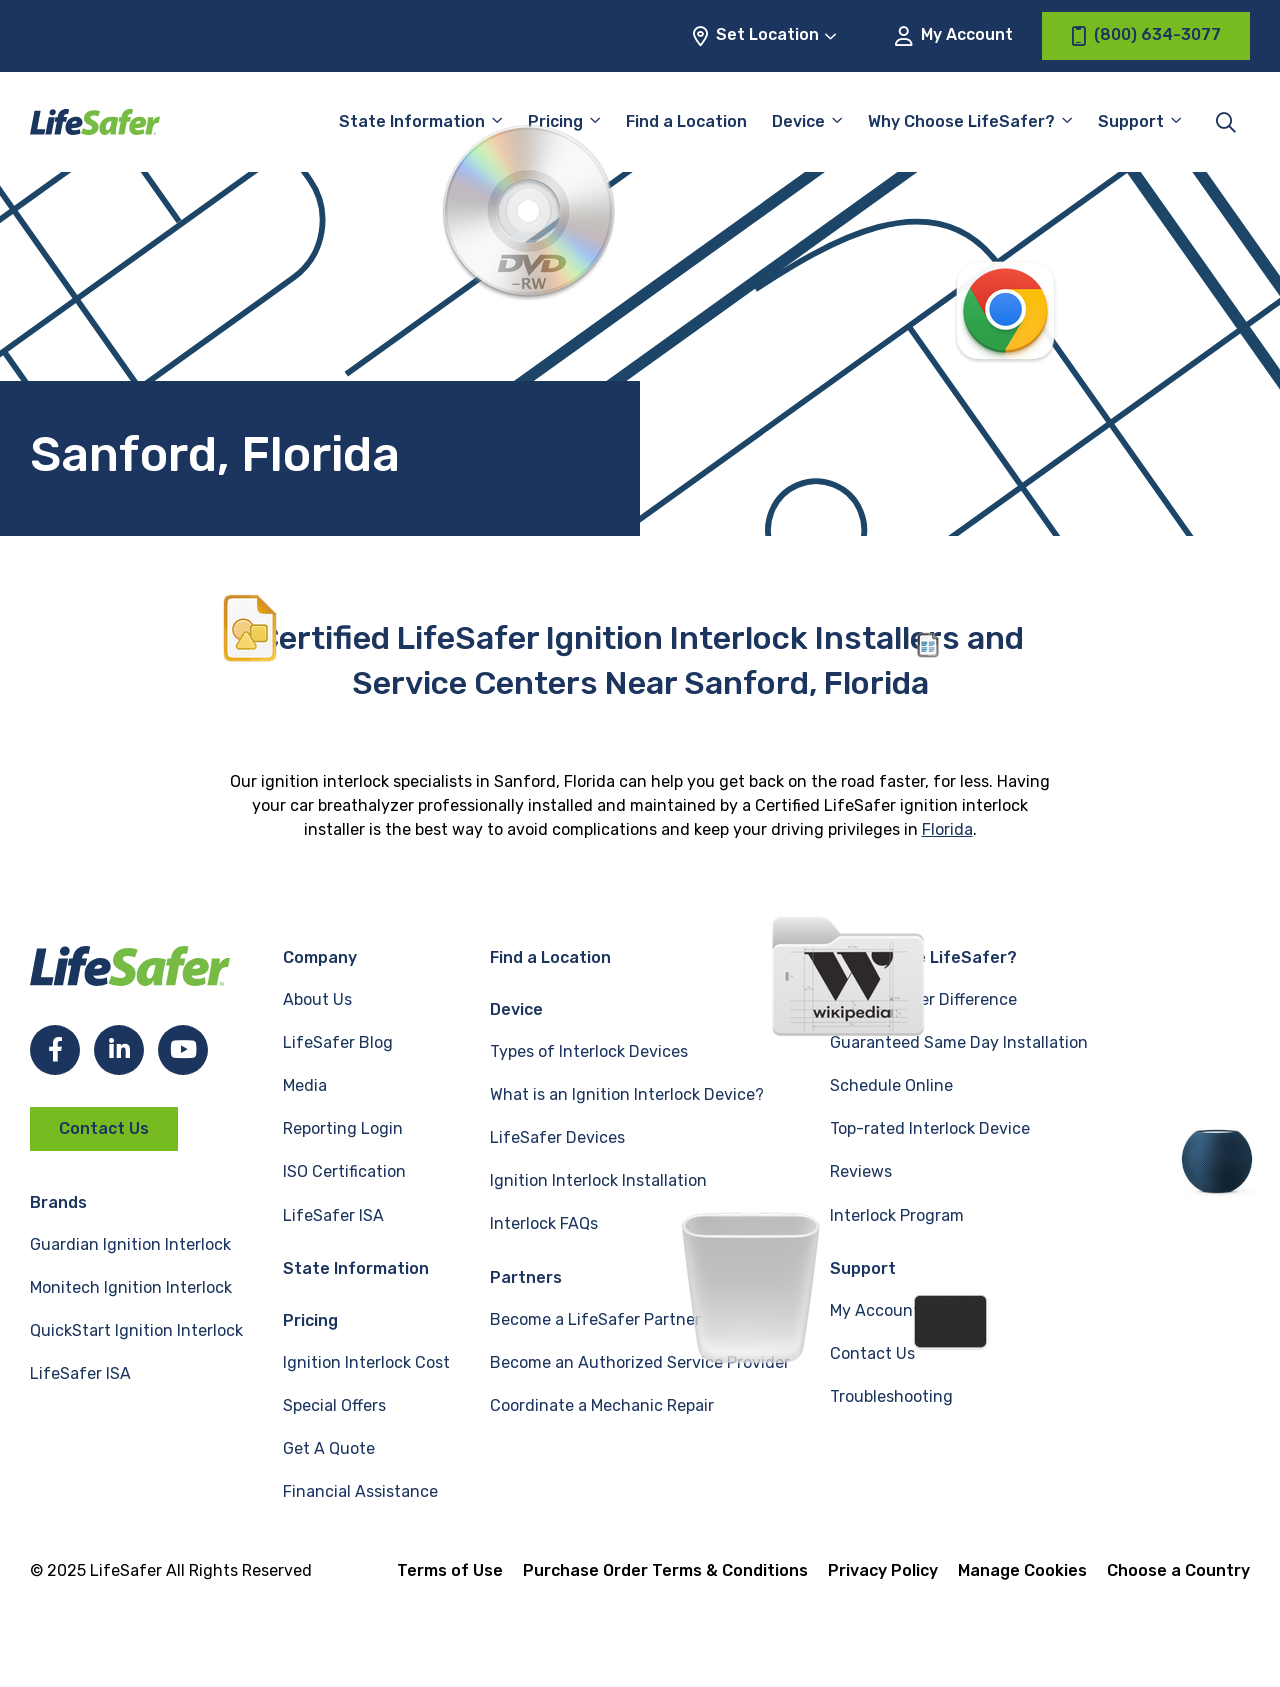 The width and height of the screenshot is (1280, 1687). What do you see at coordinates (750, 1285) in the screenshot?
I see `open the trash to view deleted items` at bounding box center [750, 1285].